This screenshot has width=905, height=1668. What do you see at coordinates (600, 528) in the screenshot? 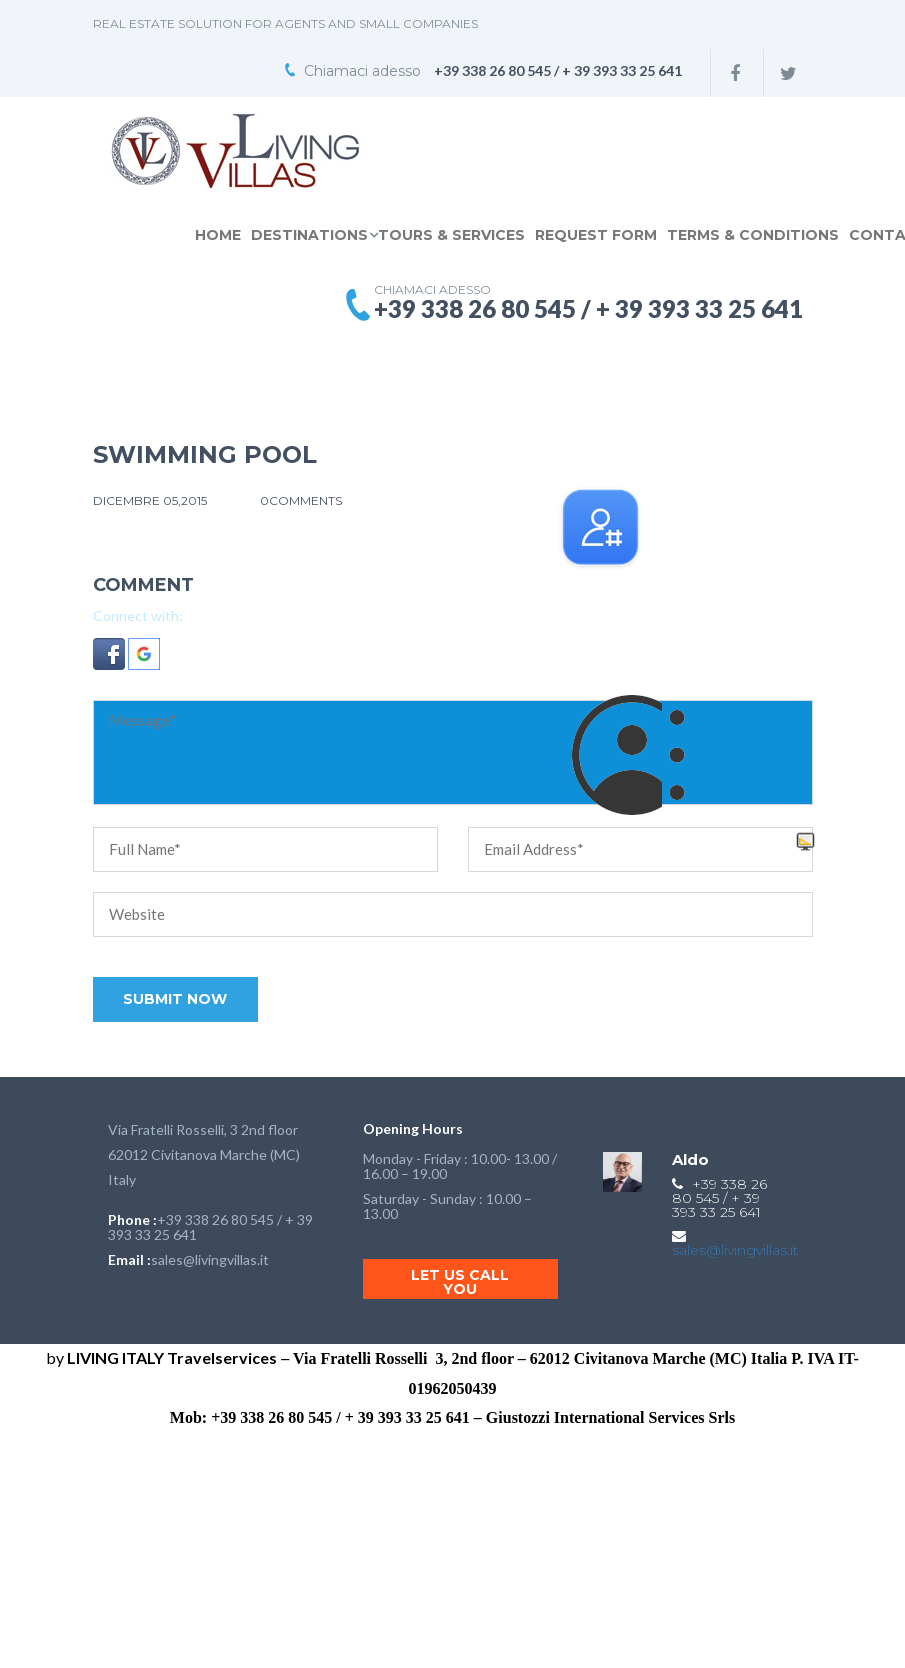
I see `access administrator or sudo user preferences` at bounding box center [600, 528].